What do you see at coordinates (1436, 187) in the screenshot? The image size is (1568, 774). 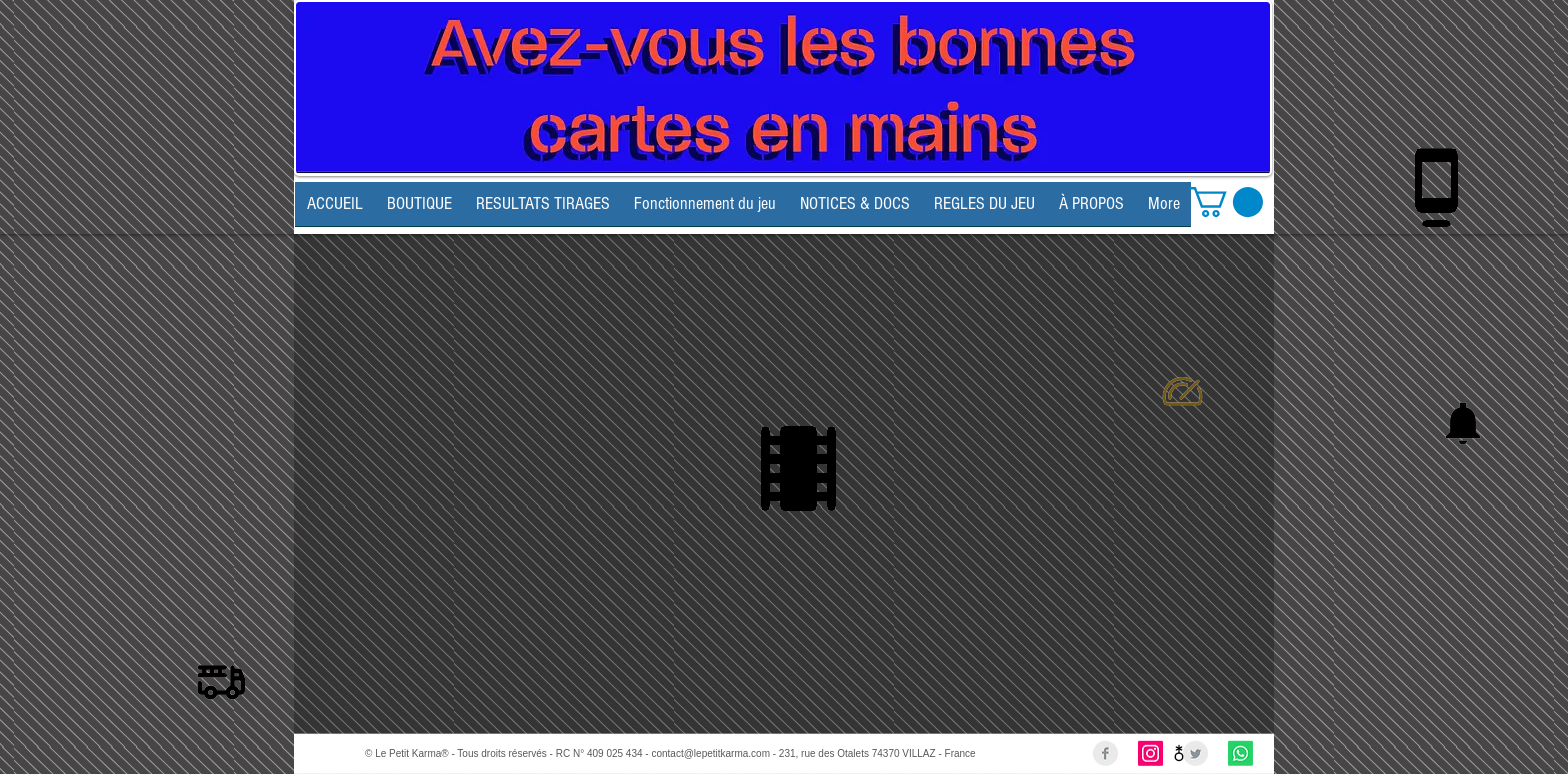 I see `dock your device to a charging station` at bounding box center [1436, 187].